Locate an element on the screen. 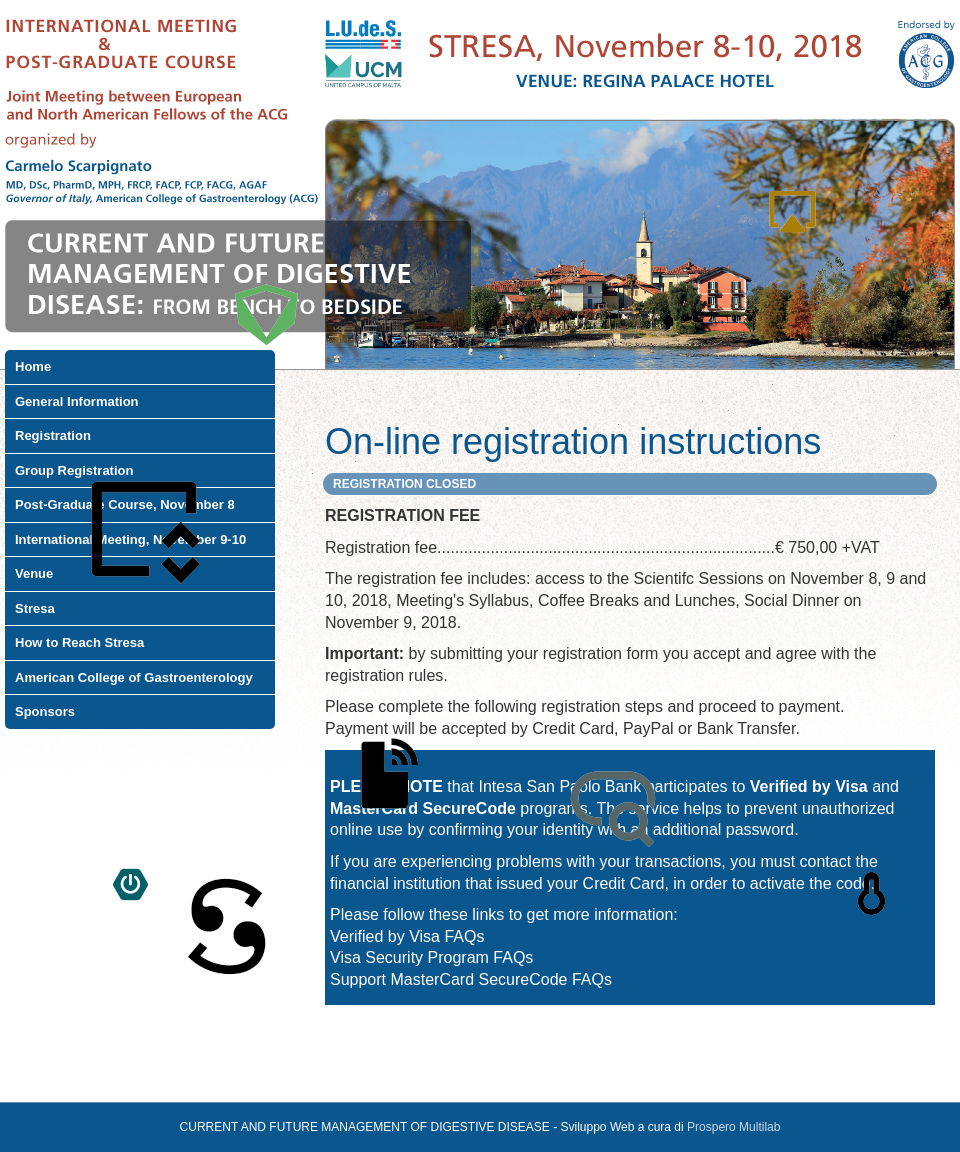 This screenshot has height=1152, width=960. open a dropdown menu to select from options is located at coordinates (144, 529).